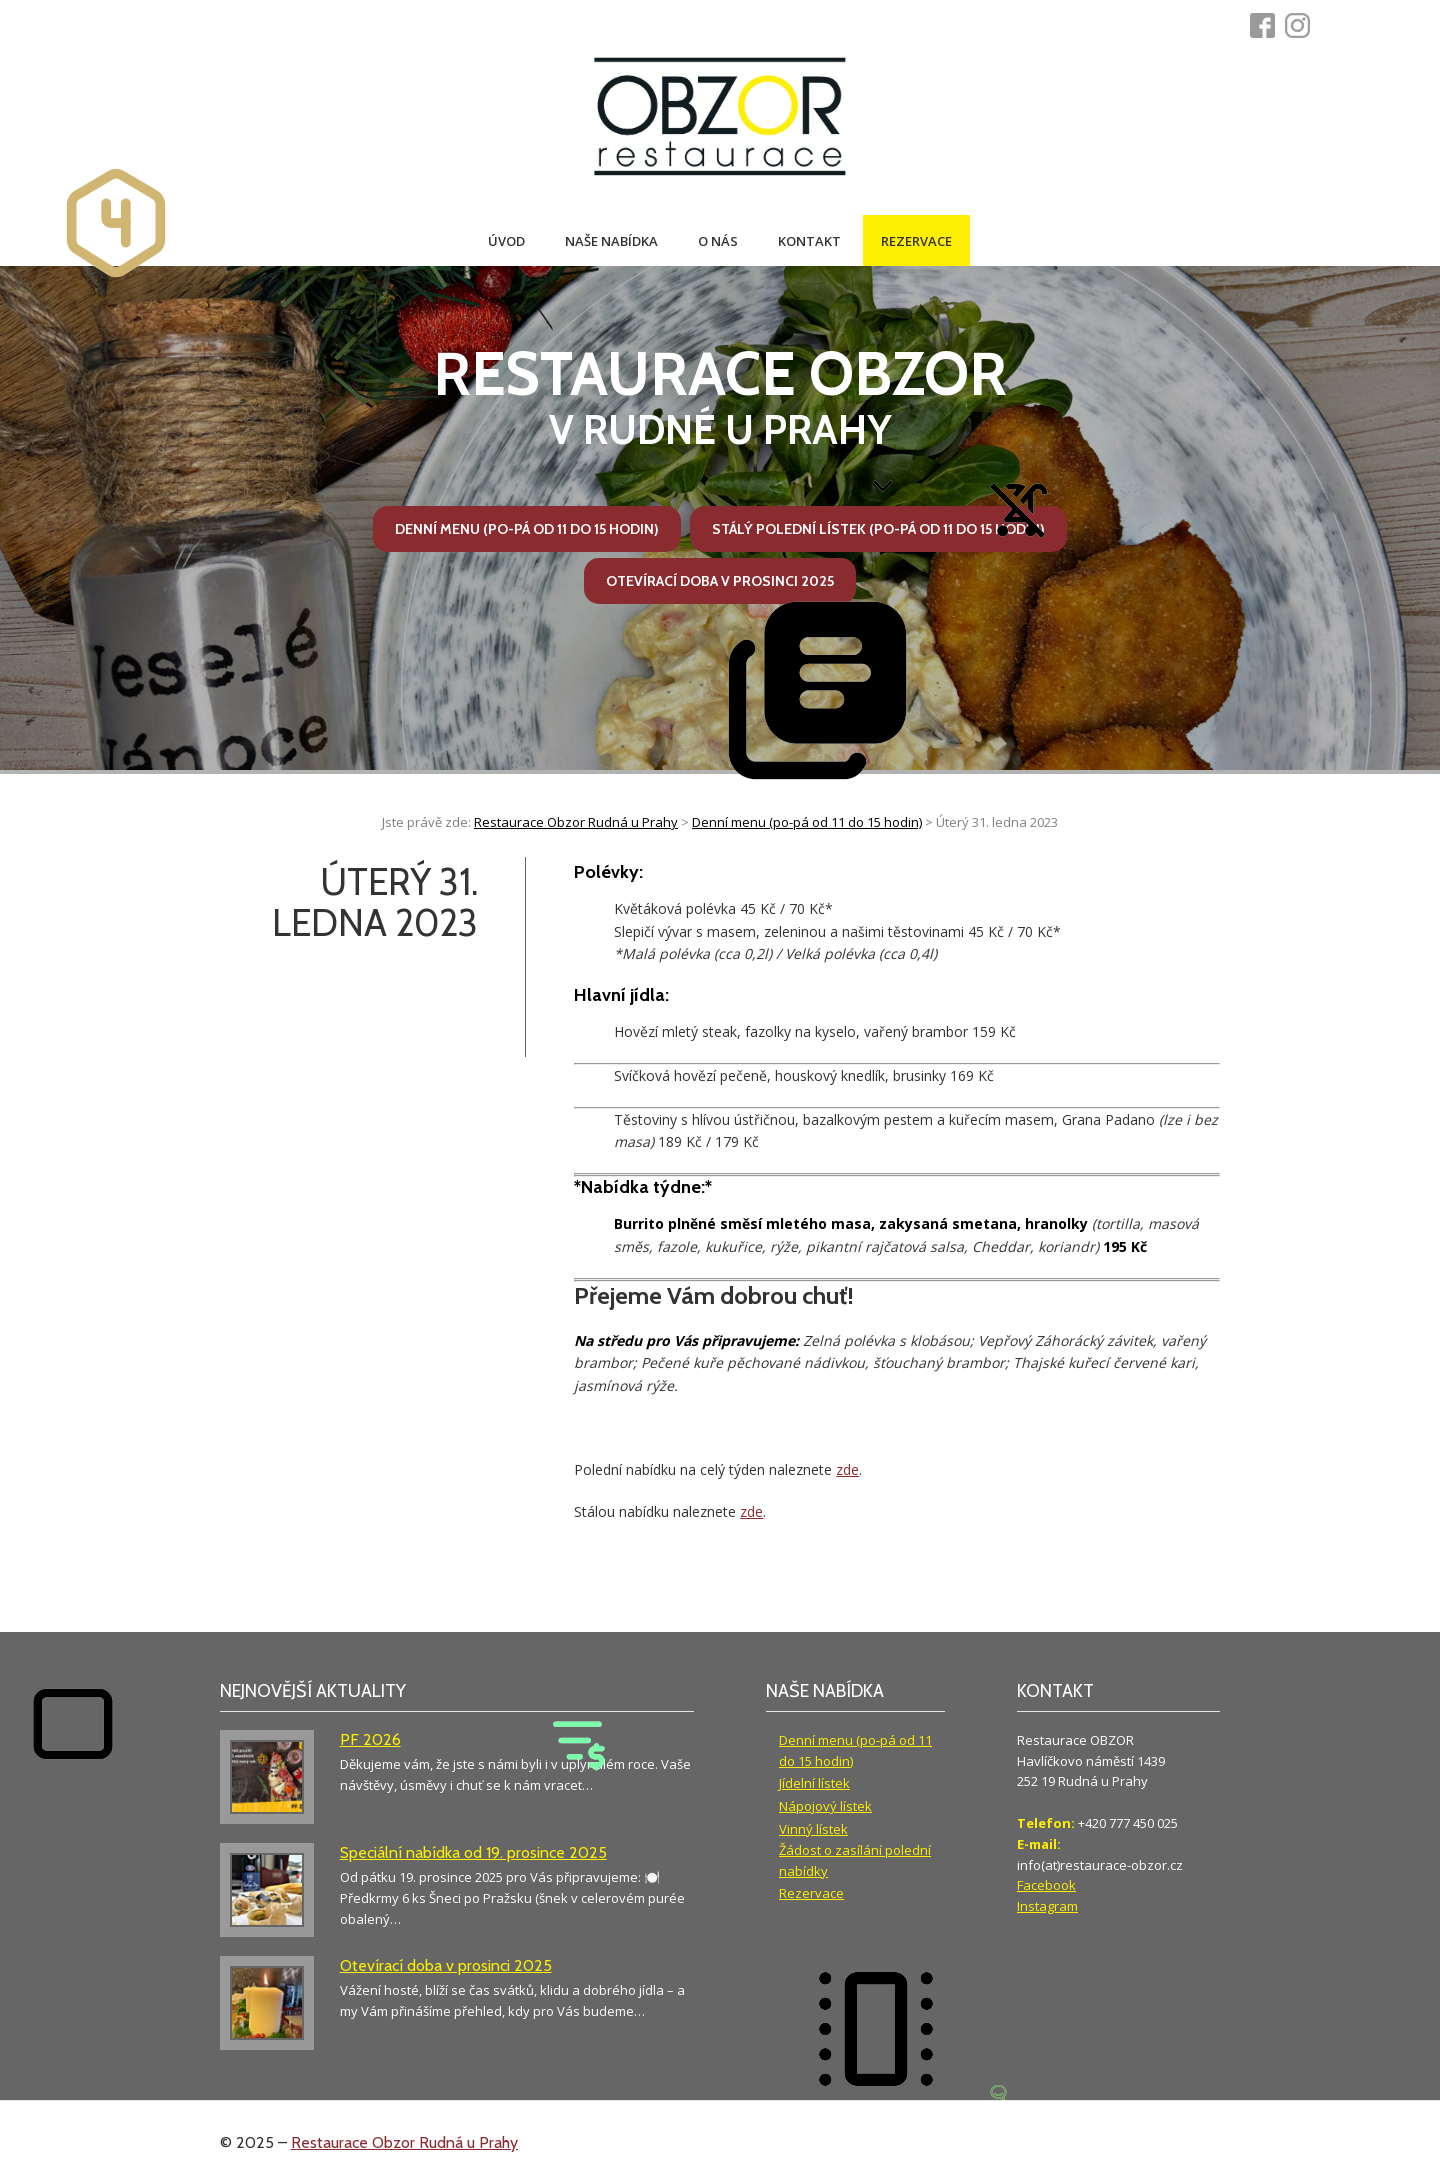 The image size is (1440, 2184). I want to click on open HipChat messaging app, so click(998, 2092).